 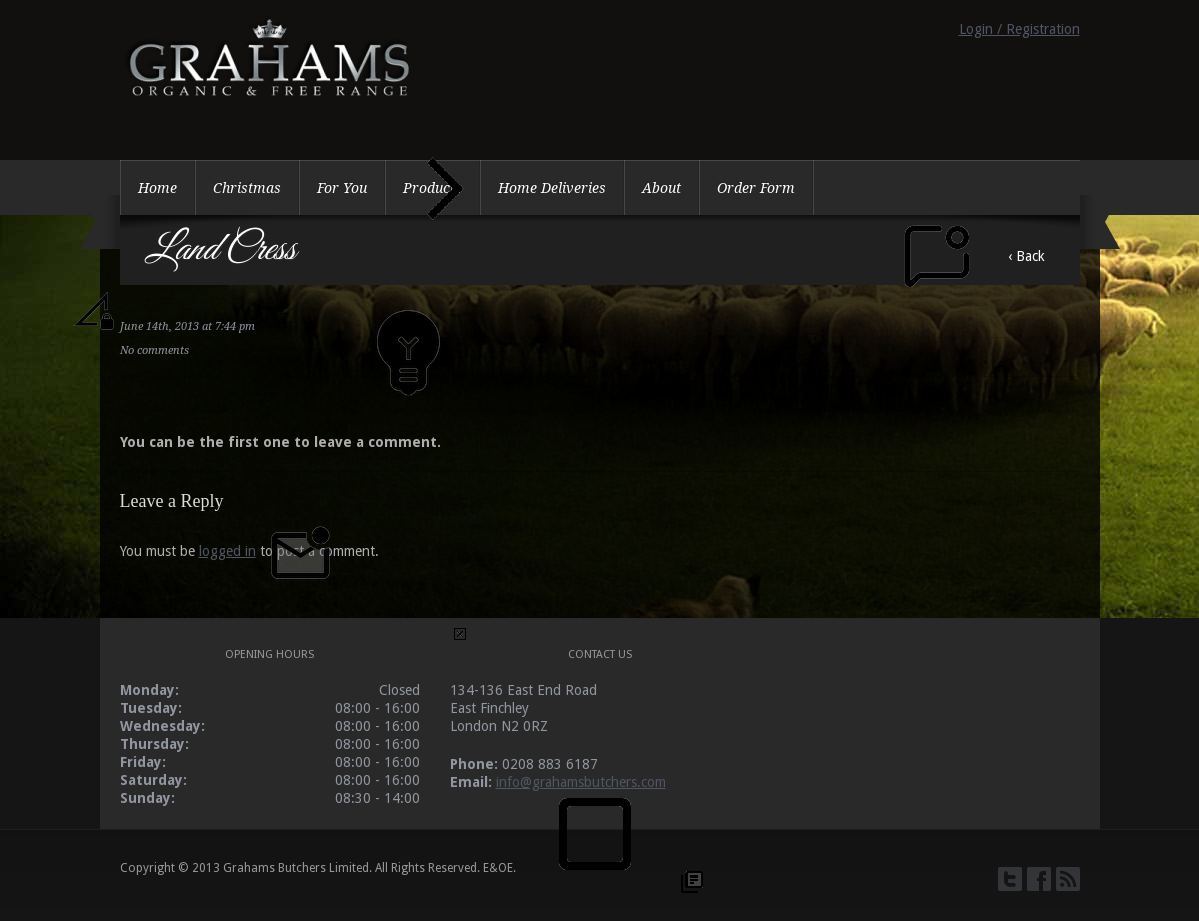 What do you see at coordinates (408, 350) in the screenshot?
I see `access tips or ideas` at bounding box center [408, 350].